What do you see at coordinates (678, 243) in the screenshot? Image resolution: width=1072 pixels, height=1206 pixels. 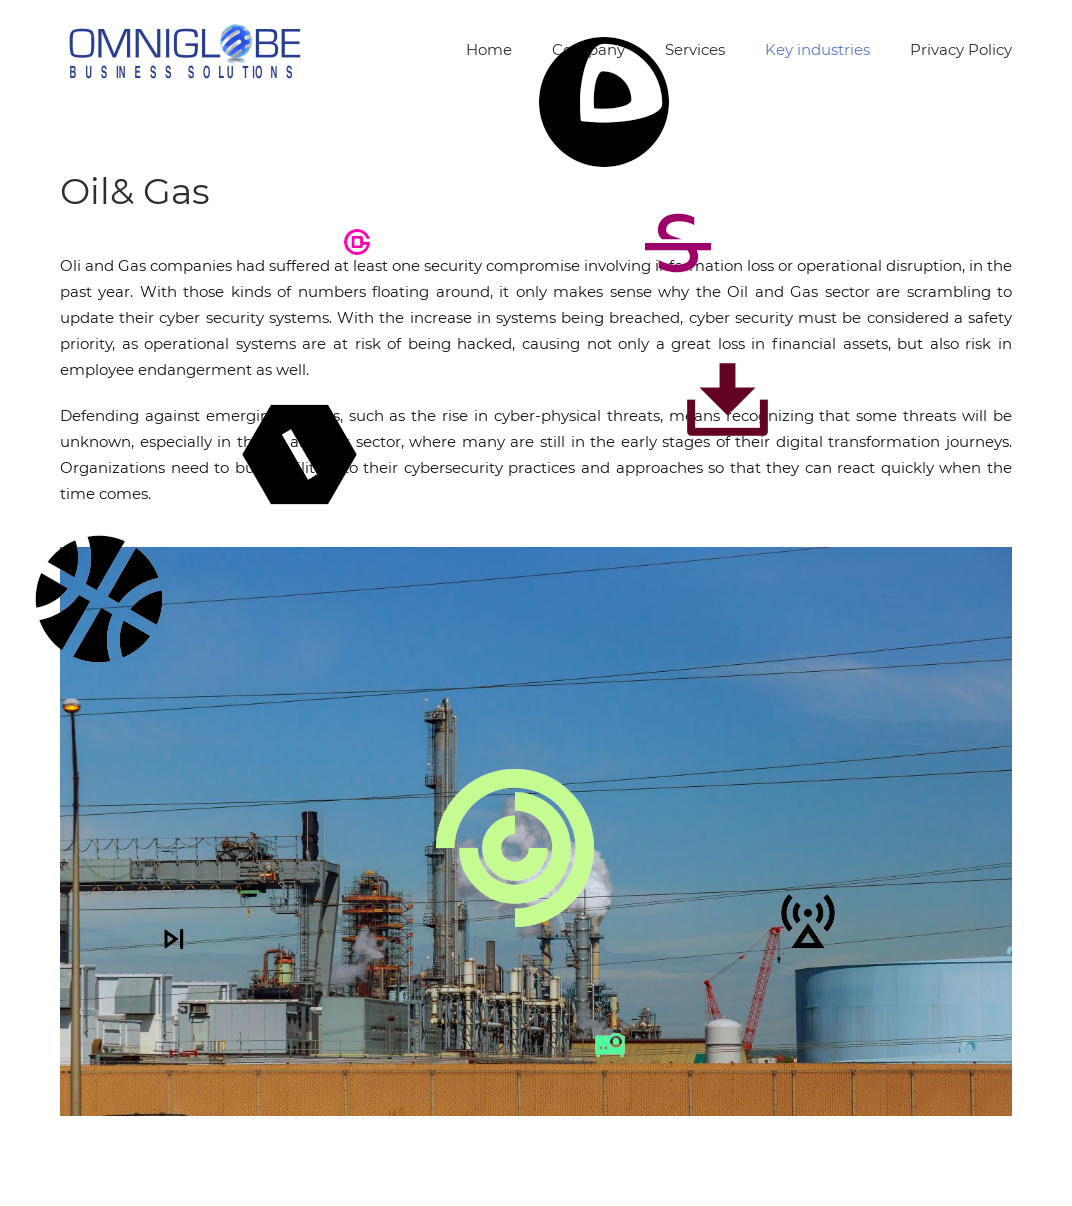 I see `apply strikethrough formatting to selected text` at bounding box center [678, 243].